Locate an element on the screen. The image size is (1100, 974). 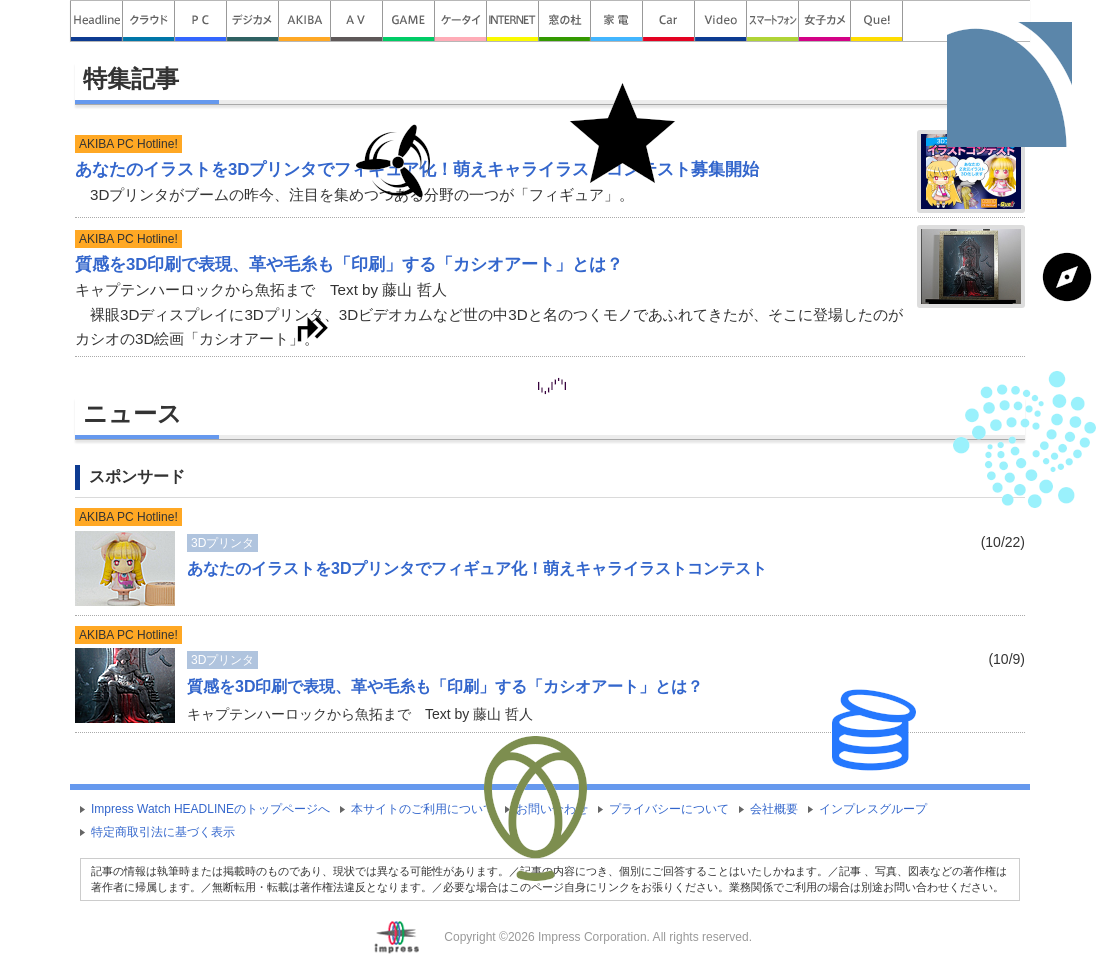
open the Uphold app is located at coordinates (535, 808).